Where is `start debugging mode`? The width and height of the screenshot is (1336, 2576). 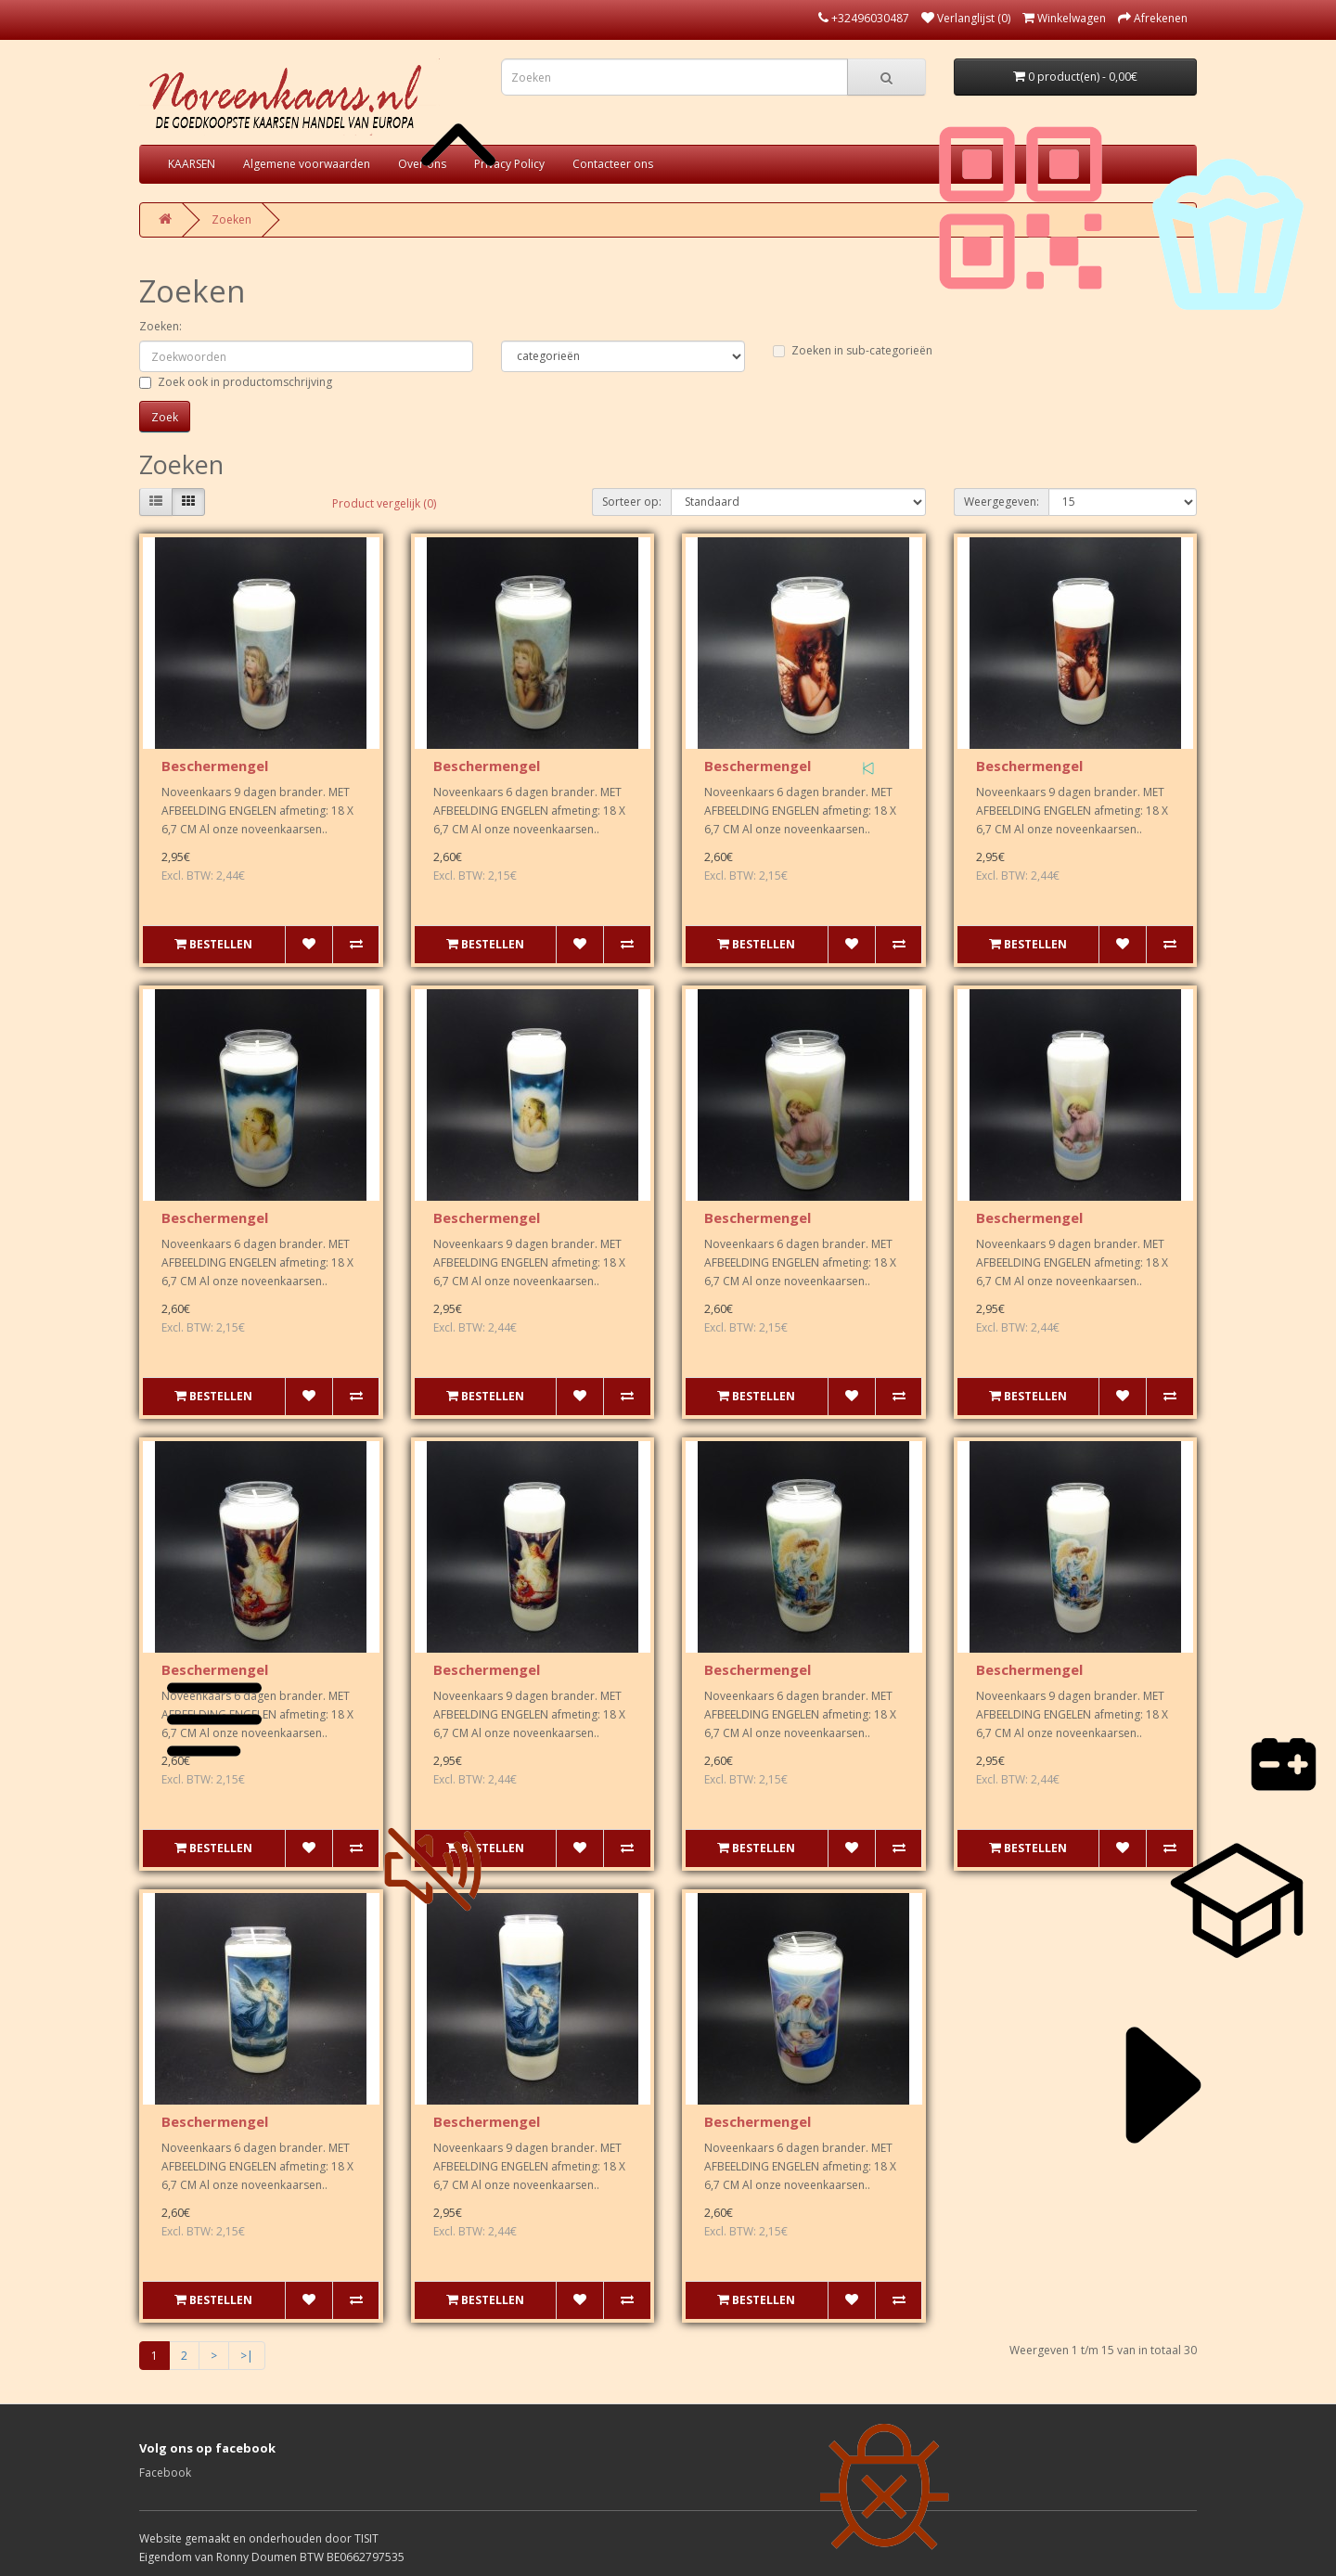
start debugging mode is located at coordinates (884, 2488).